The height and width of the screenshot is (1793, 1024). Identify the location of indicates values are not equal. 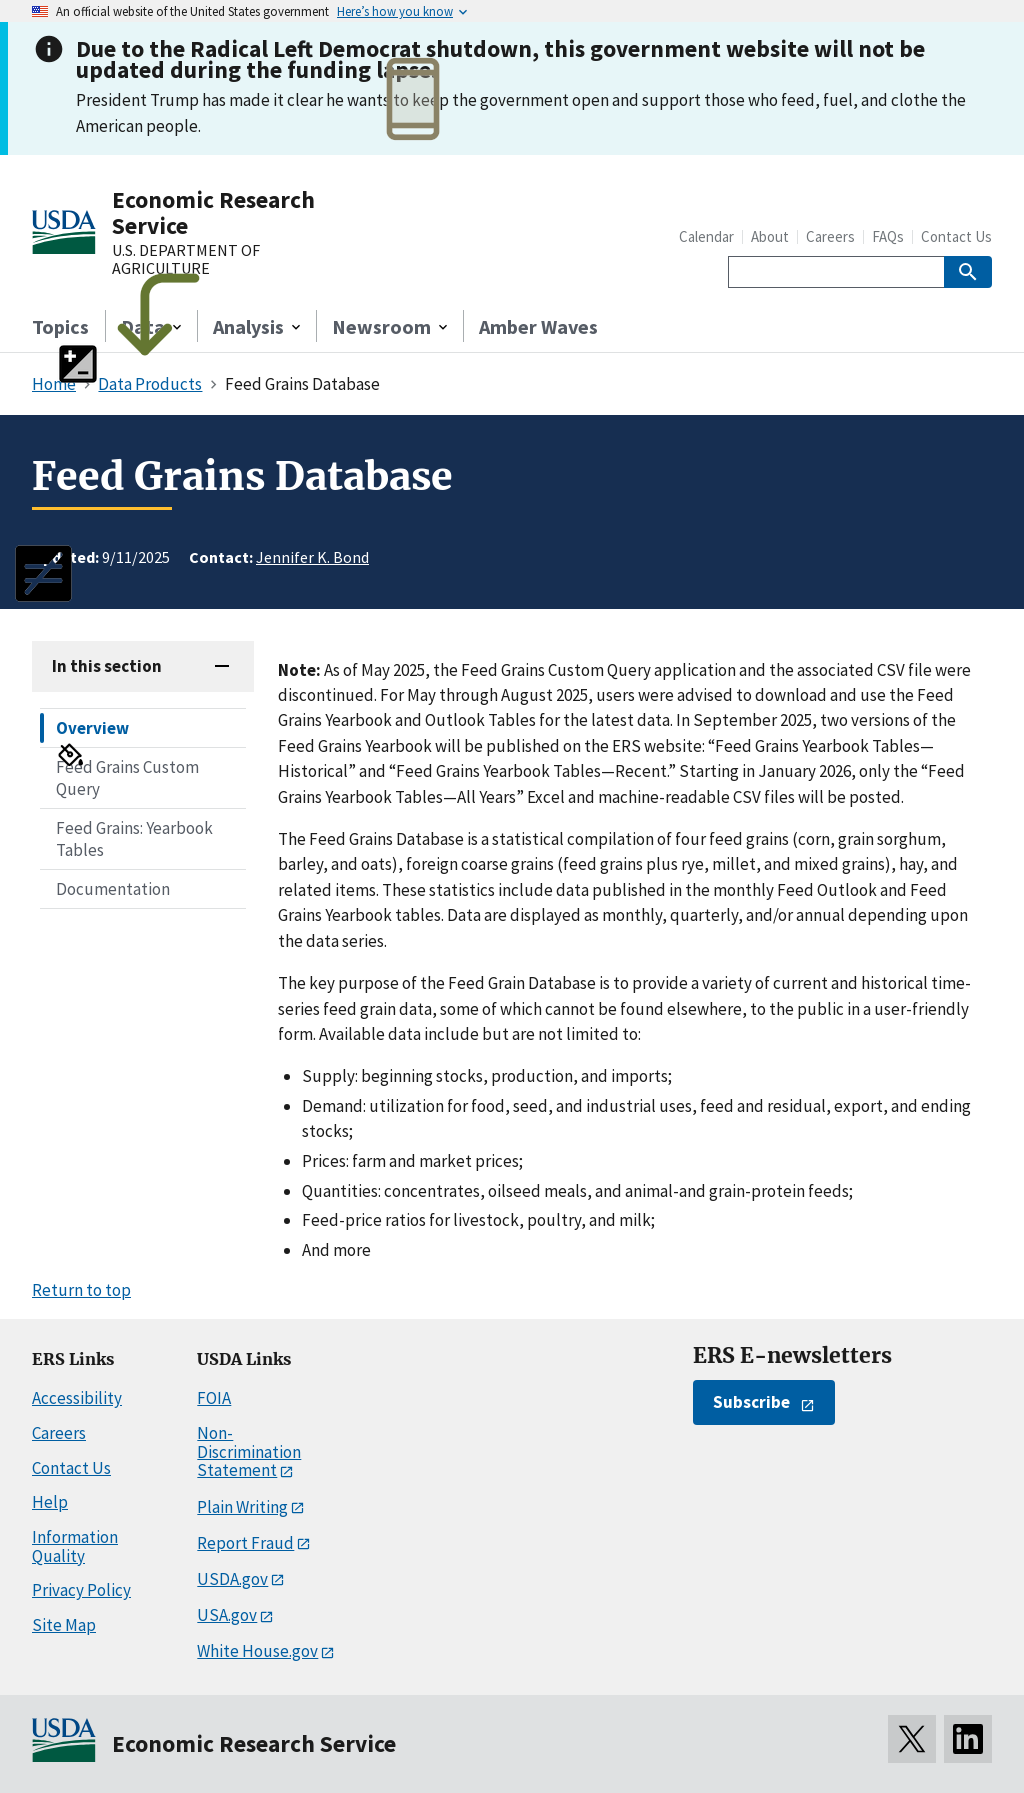
(43, 573).